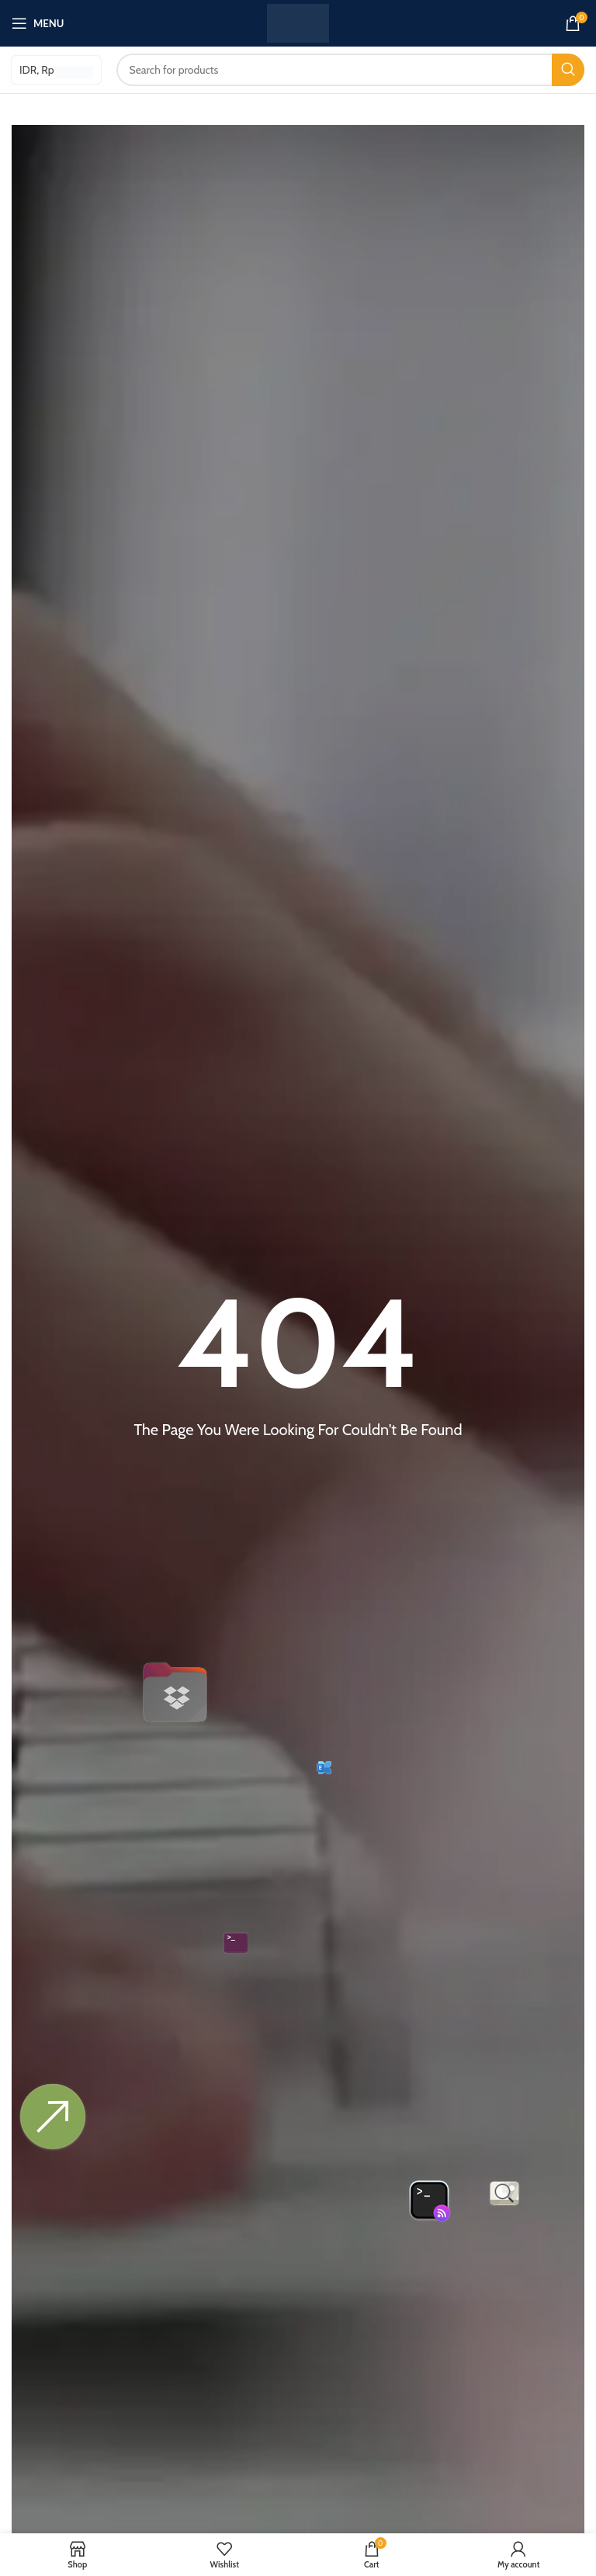 Image resolution: width=596 pixels, height=2576 pixels. Describe the element at coordinates (236, 1943) in the screenshot. I see `open terminal application` at that location.